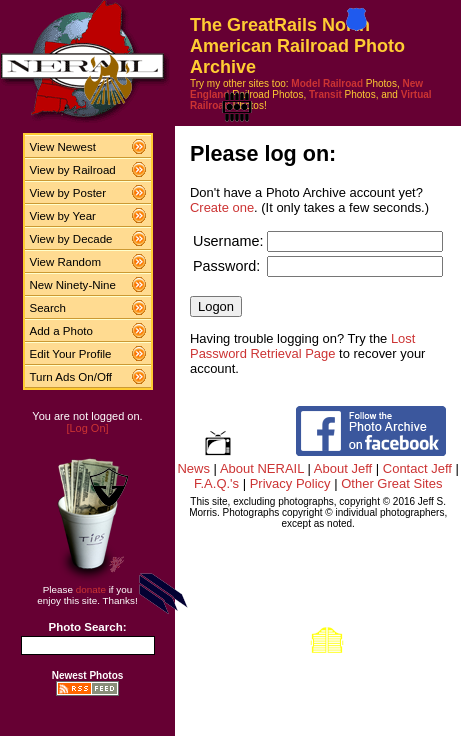 This screenshot has height=736, width=461. I want to click on view law enforcement or security features, so click(356, 19).